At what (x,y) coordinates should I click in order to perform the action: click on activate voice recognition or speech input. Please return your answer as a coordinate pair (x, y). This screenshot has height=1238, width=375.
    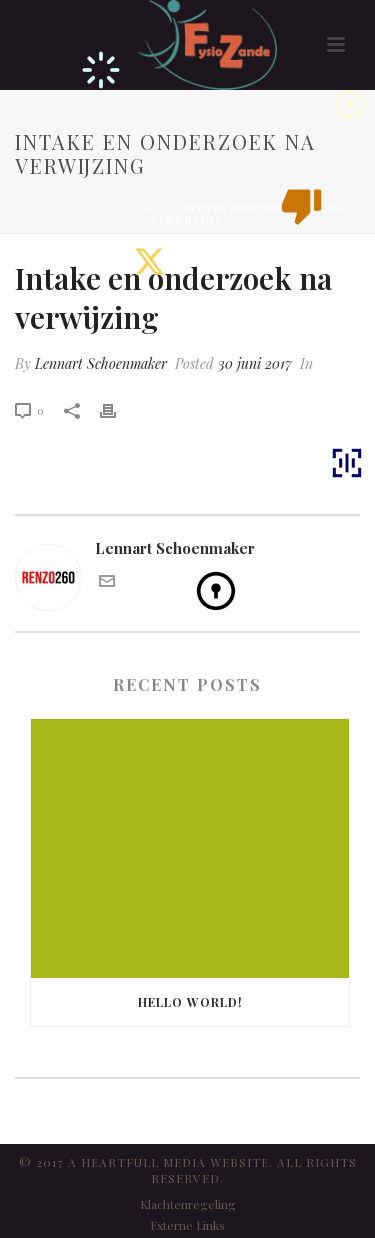
    Looking at the image, I should click on (347, 463).